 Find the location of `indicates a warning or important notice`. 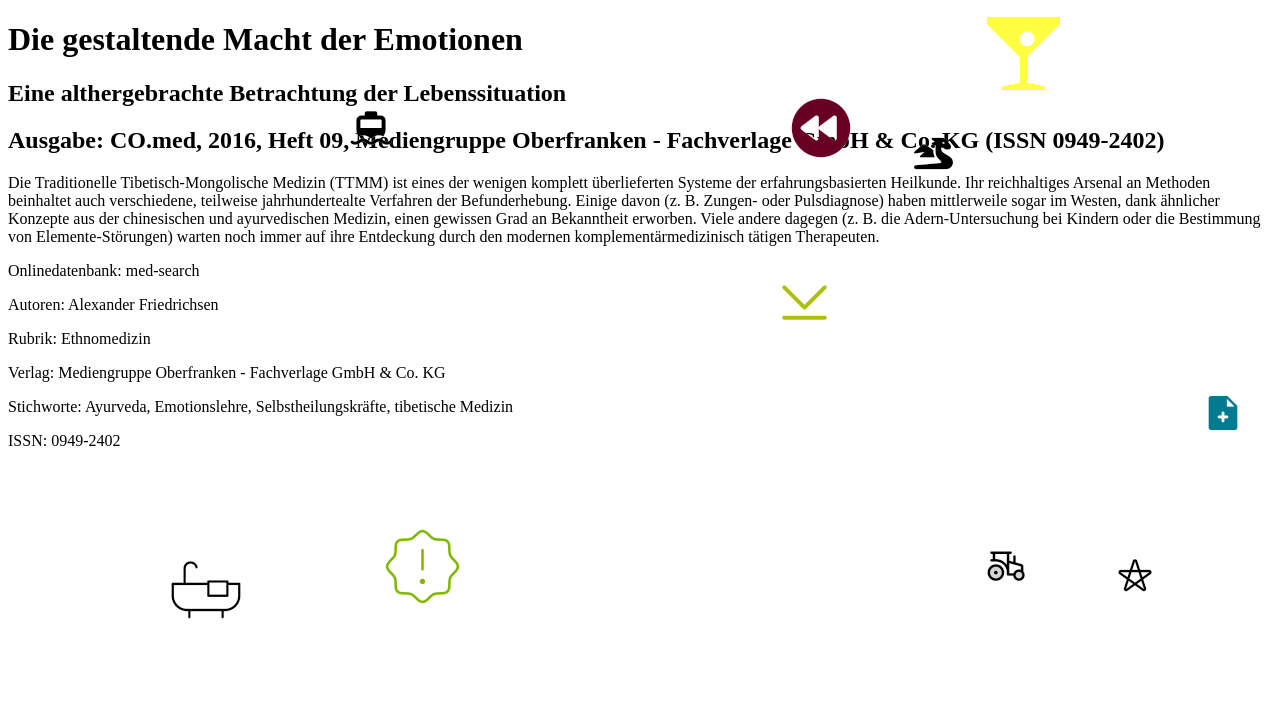

indicates a warning or important notice is located at coordinates (422, 566).